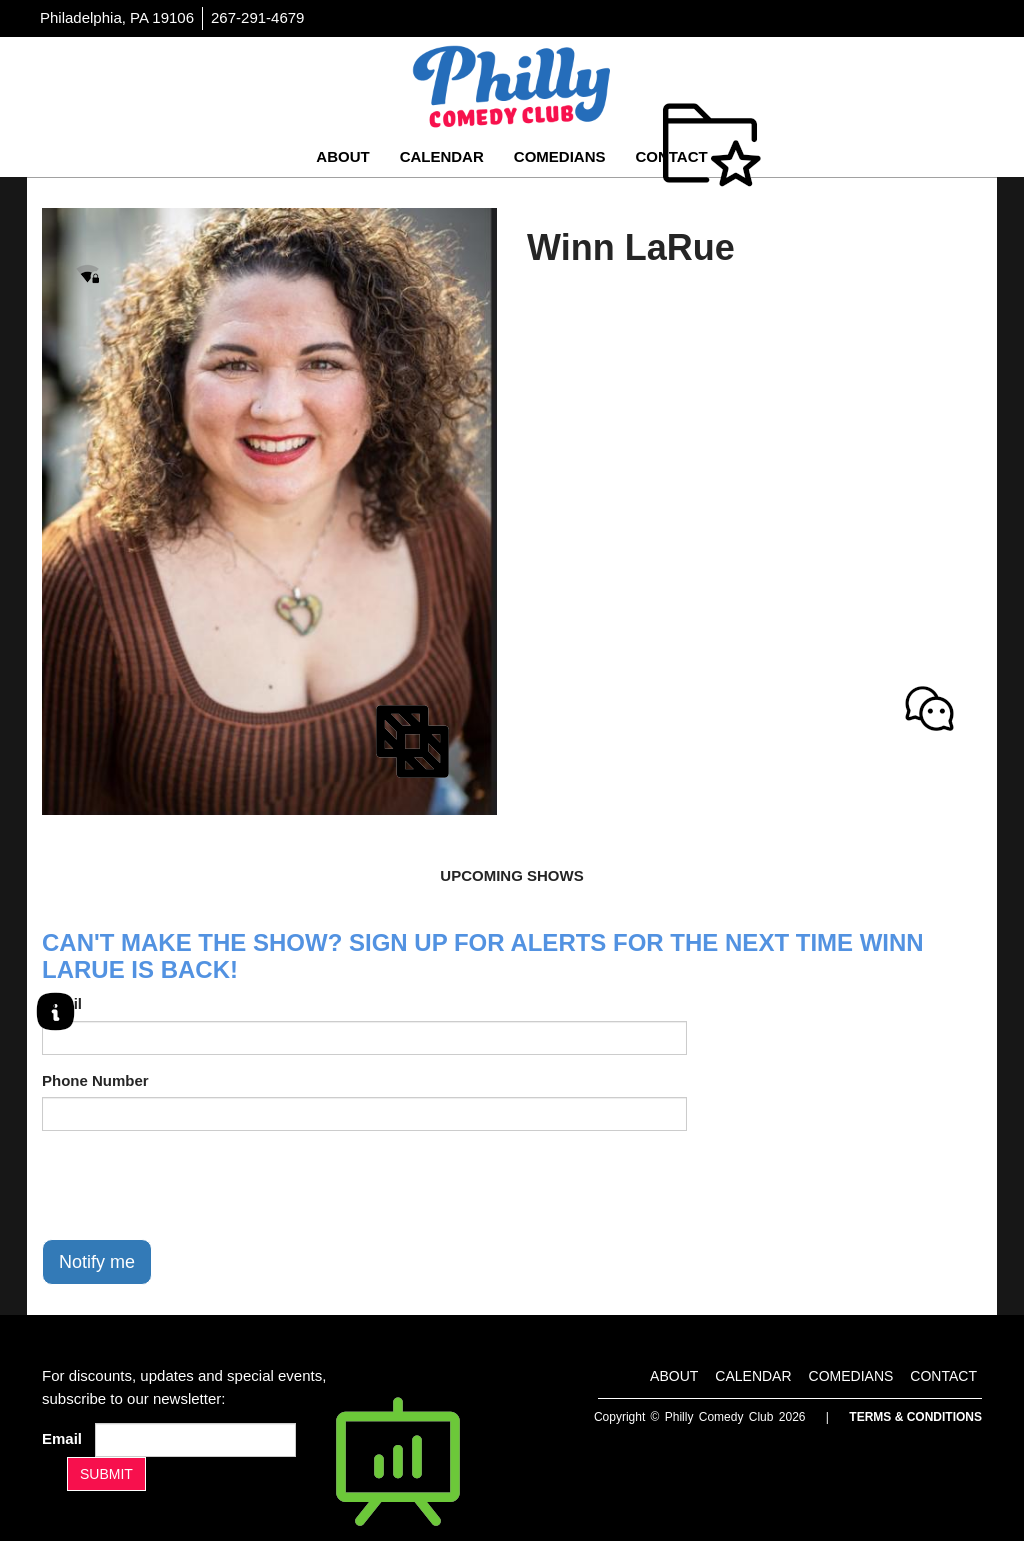  I want to click on exclude or subtract overlapping areas, so click(412, 741).